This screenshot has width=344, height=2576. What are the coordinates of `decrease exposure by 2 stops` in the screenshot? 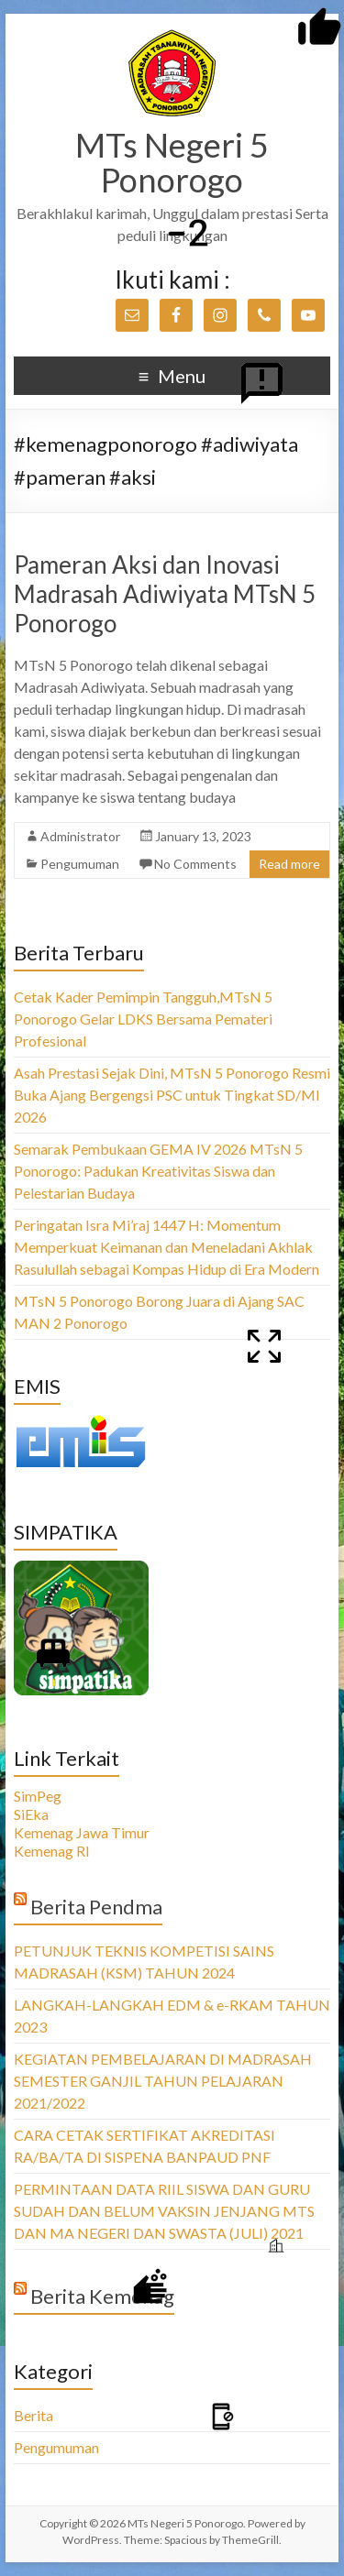 It's located at (189, 234).